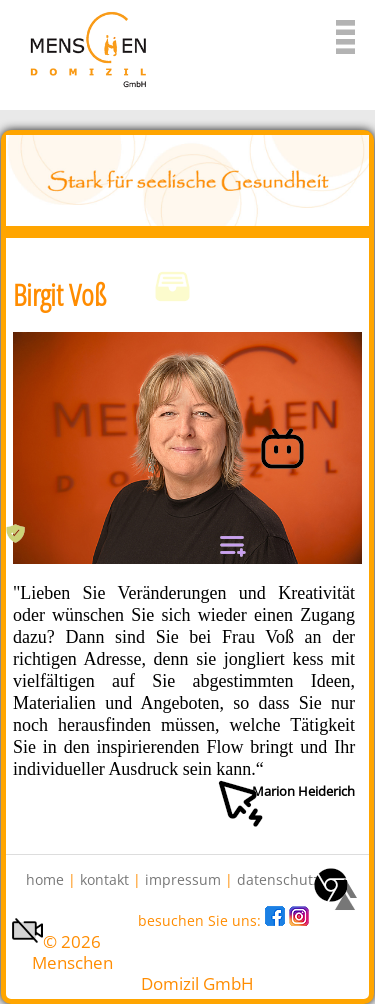 The image size is (375, 1004). What do you see at coordinates (172, 286) in the screenshot?
I see `view inbox or received files` at bounding box center [172, 286].